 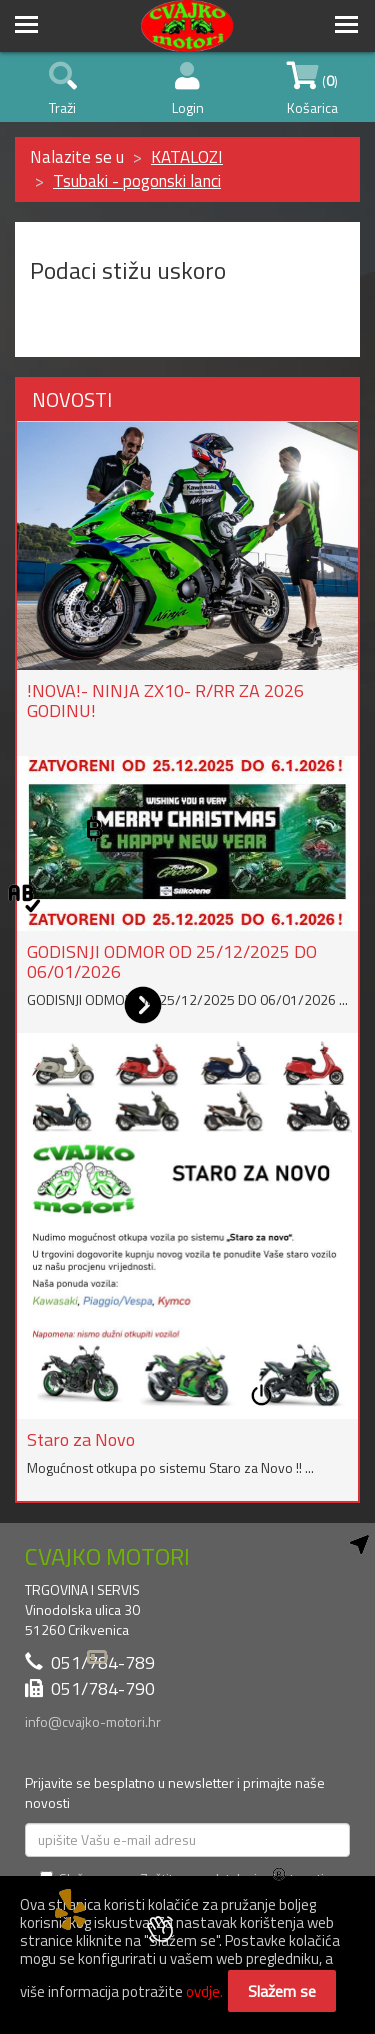 I want to click on navigate to your current location, so click(x=360, y=1544).